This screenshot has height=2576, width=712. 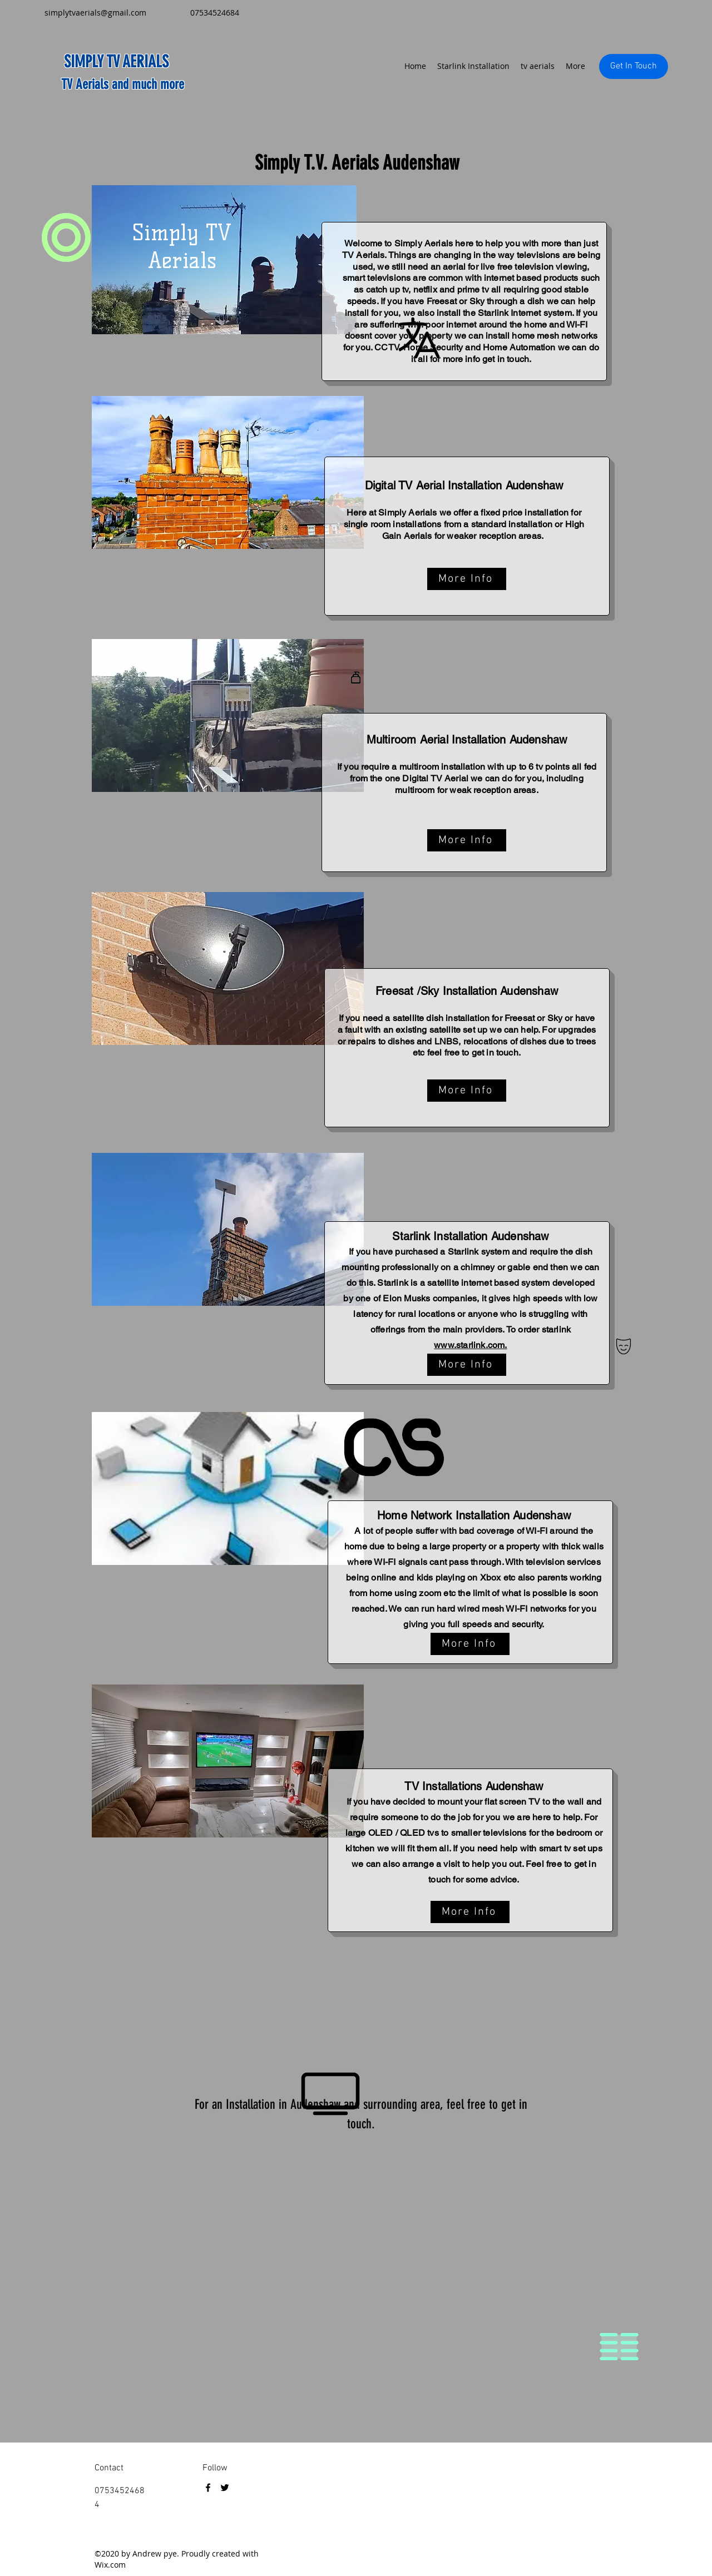 What do you see at coordinates (355, 677) in the screenshot?
I see `access hand washing or hygiene instructions` at bounding box center [355, 677].